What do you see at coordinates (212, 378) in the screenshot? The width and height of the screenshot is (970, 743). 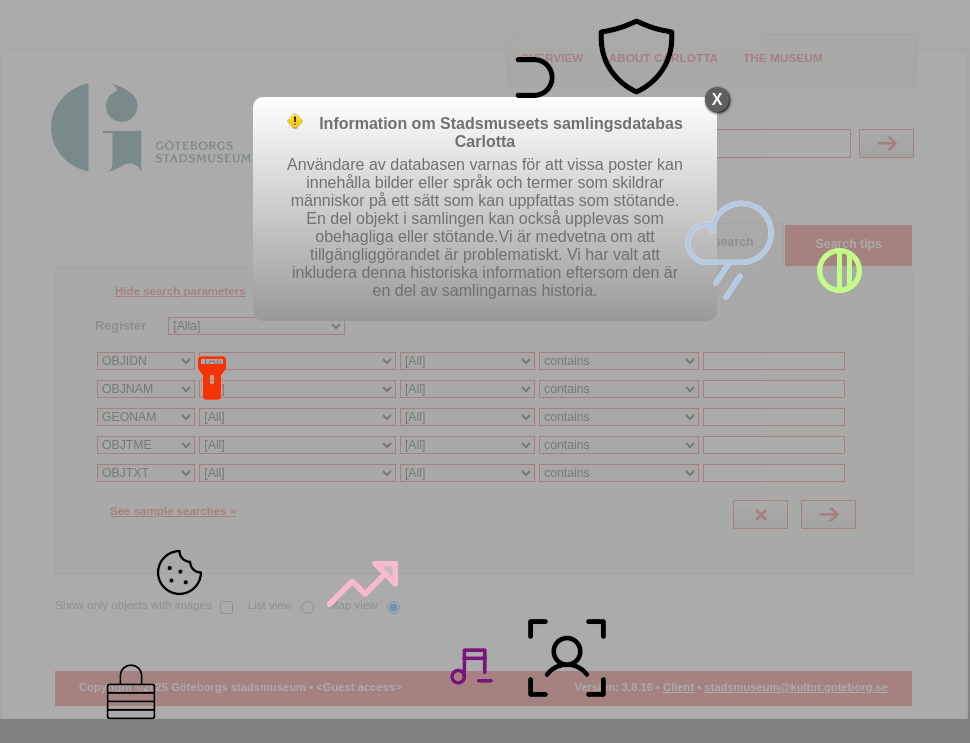 I see `toggle flashlight on/off` at bounding box center [212, 378].